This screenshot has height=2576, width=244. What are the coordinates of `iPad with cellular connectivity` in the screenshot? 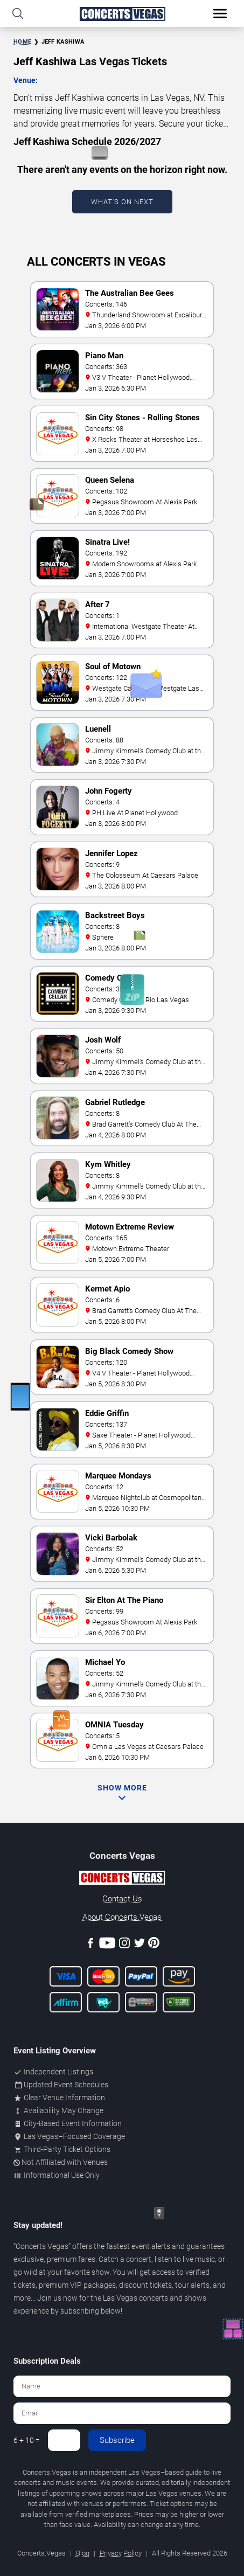 It's located at (20, 1397).